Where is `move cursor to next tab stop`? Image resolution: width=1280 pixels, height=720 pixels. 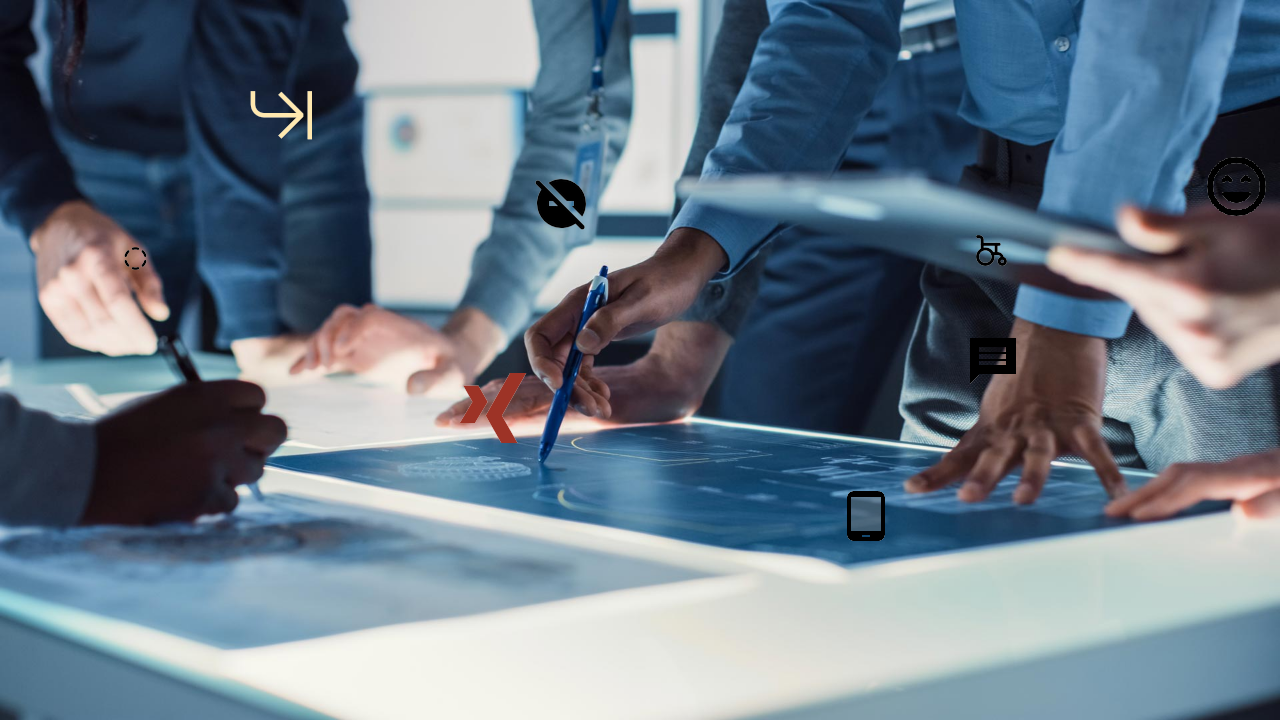 move cursor to next tab stop is located at coordinates (277, 113).